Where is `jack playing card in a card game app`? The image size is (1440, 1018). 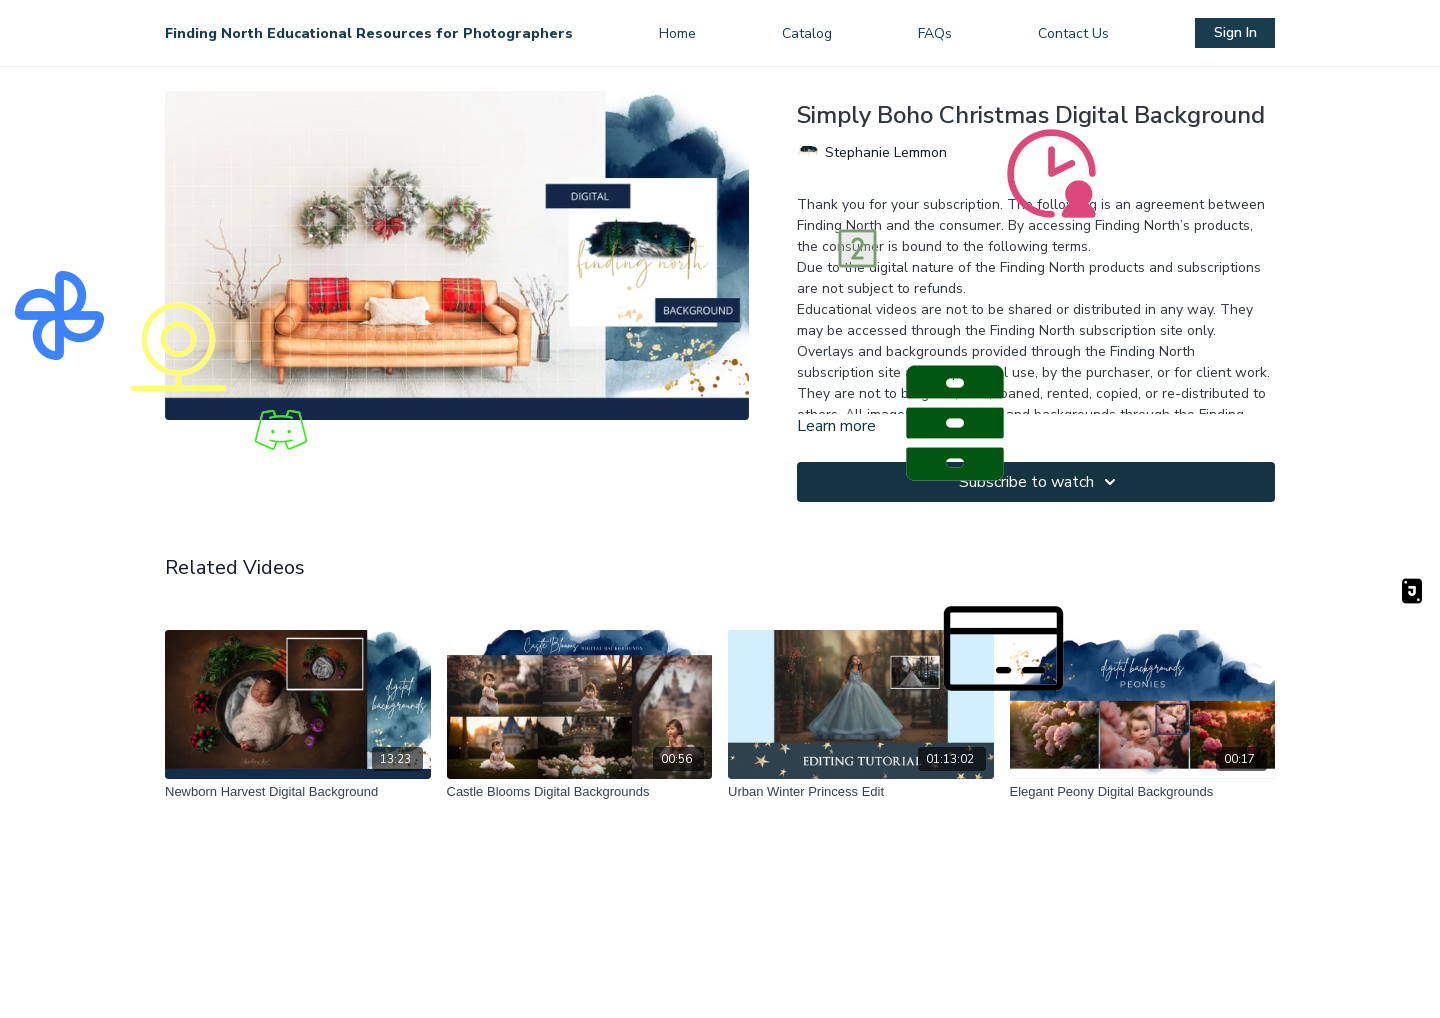 jack playing card in a card game app is located at coordinates (1412, 591).